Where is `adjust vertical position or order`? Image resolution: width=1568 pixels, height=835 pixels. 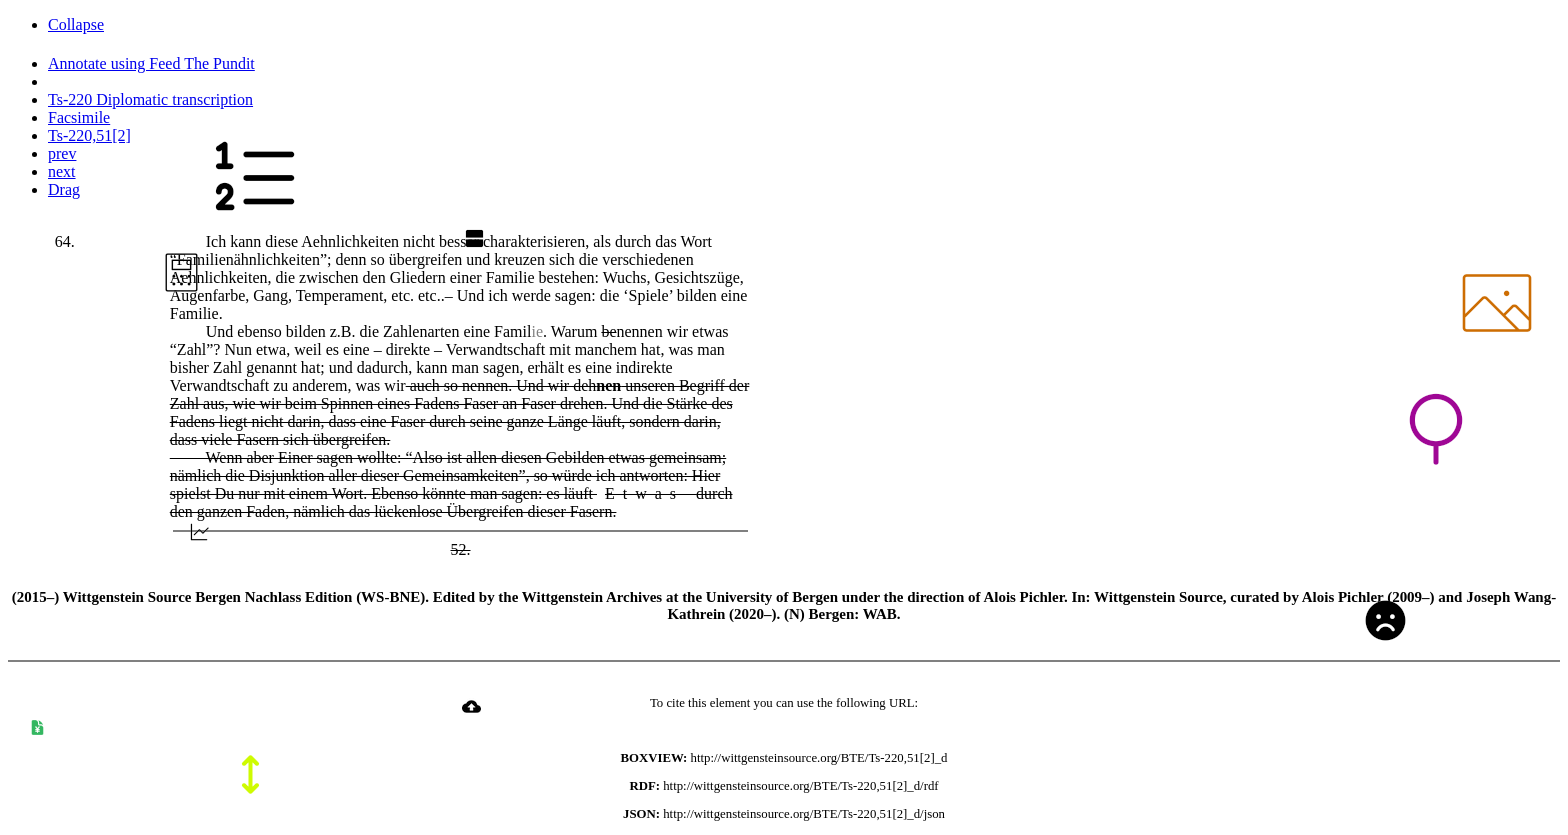 adjust vertical position or order is located at coordinates (250, 774).